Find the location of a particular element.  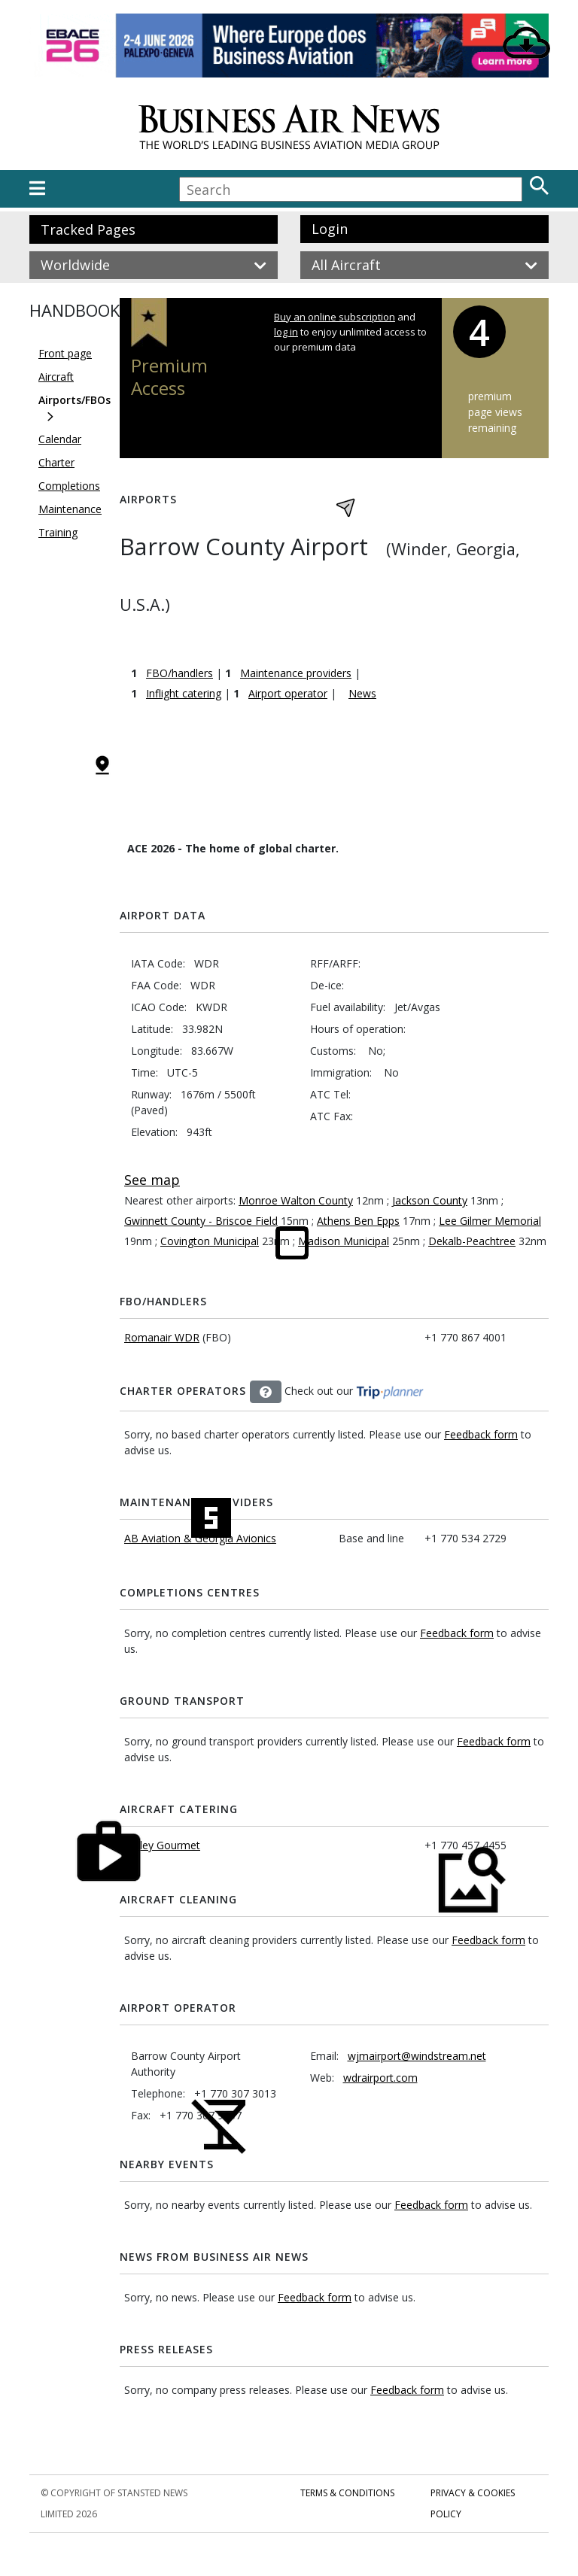

drop a pin to mark a location is located at coordinates (102, 765).